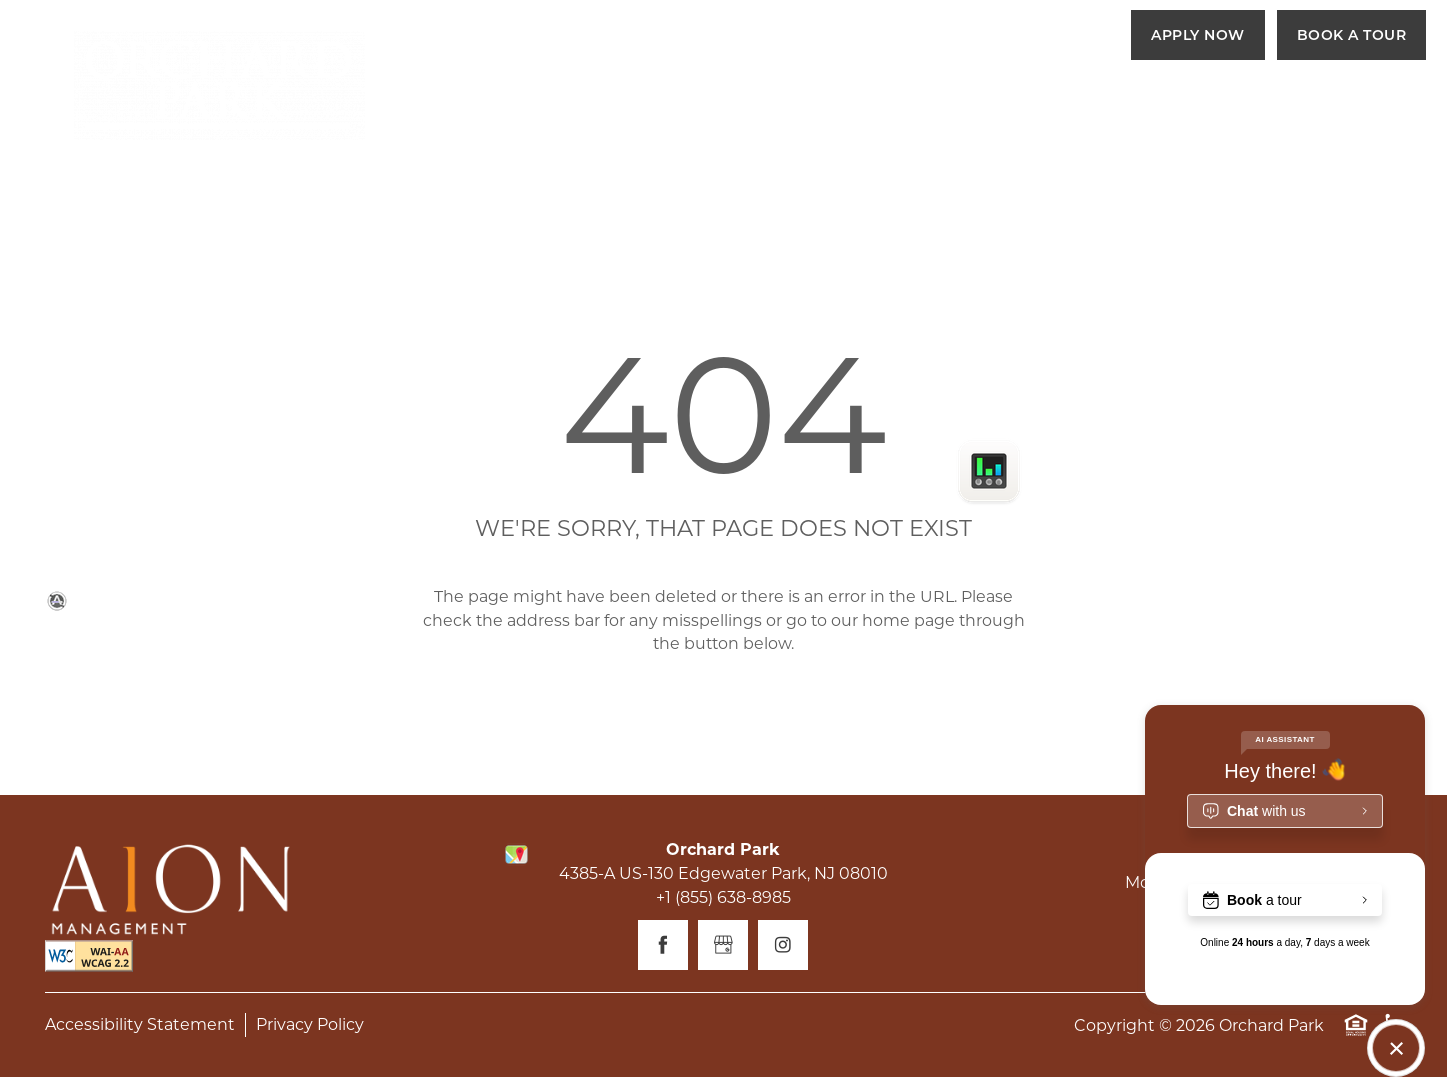  What do you see at coordinates (989, 471) in the screenshot?
I see `open carla audio plugin host control panel` at bounding box center [989, 471].